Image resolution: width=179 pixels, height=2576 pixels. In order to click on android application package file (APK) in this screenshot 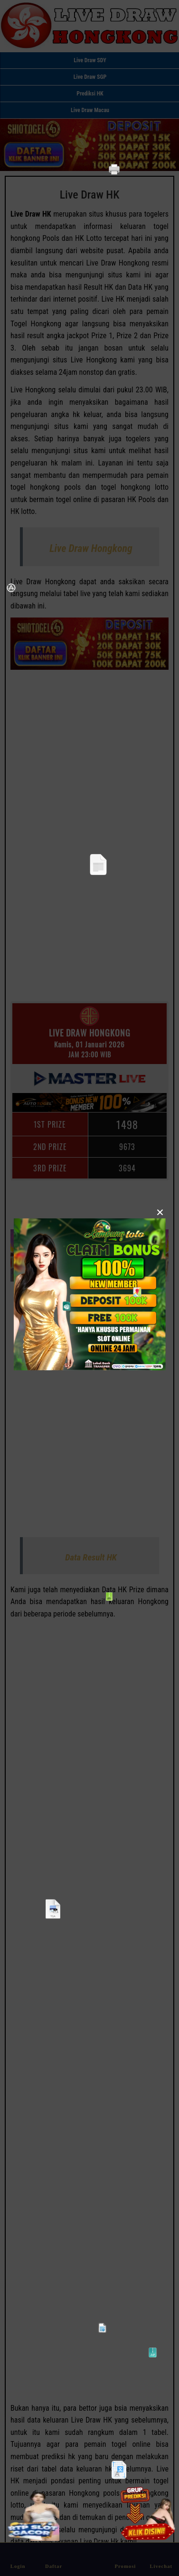, I will do `click(109, 1597)`.